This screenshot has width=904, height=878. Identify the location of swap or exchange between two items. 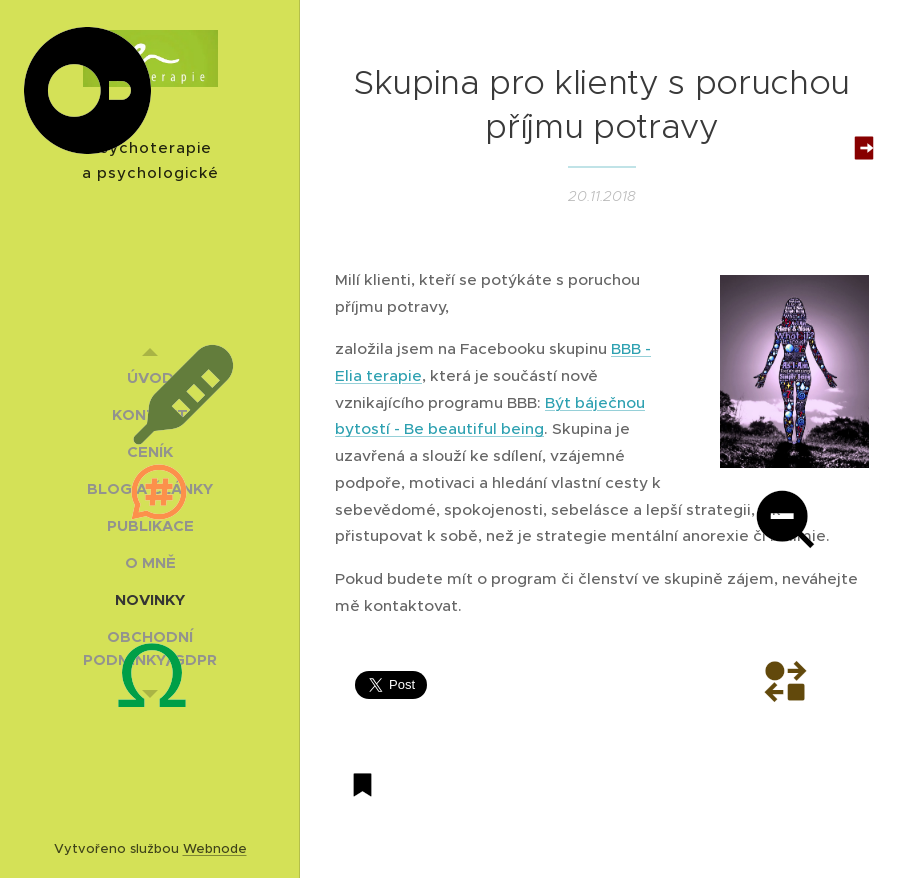
(785, 681).